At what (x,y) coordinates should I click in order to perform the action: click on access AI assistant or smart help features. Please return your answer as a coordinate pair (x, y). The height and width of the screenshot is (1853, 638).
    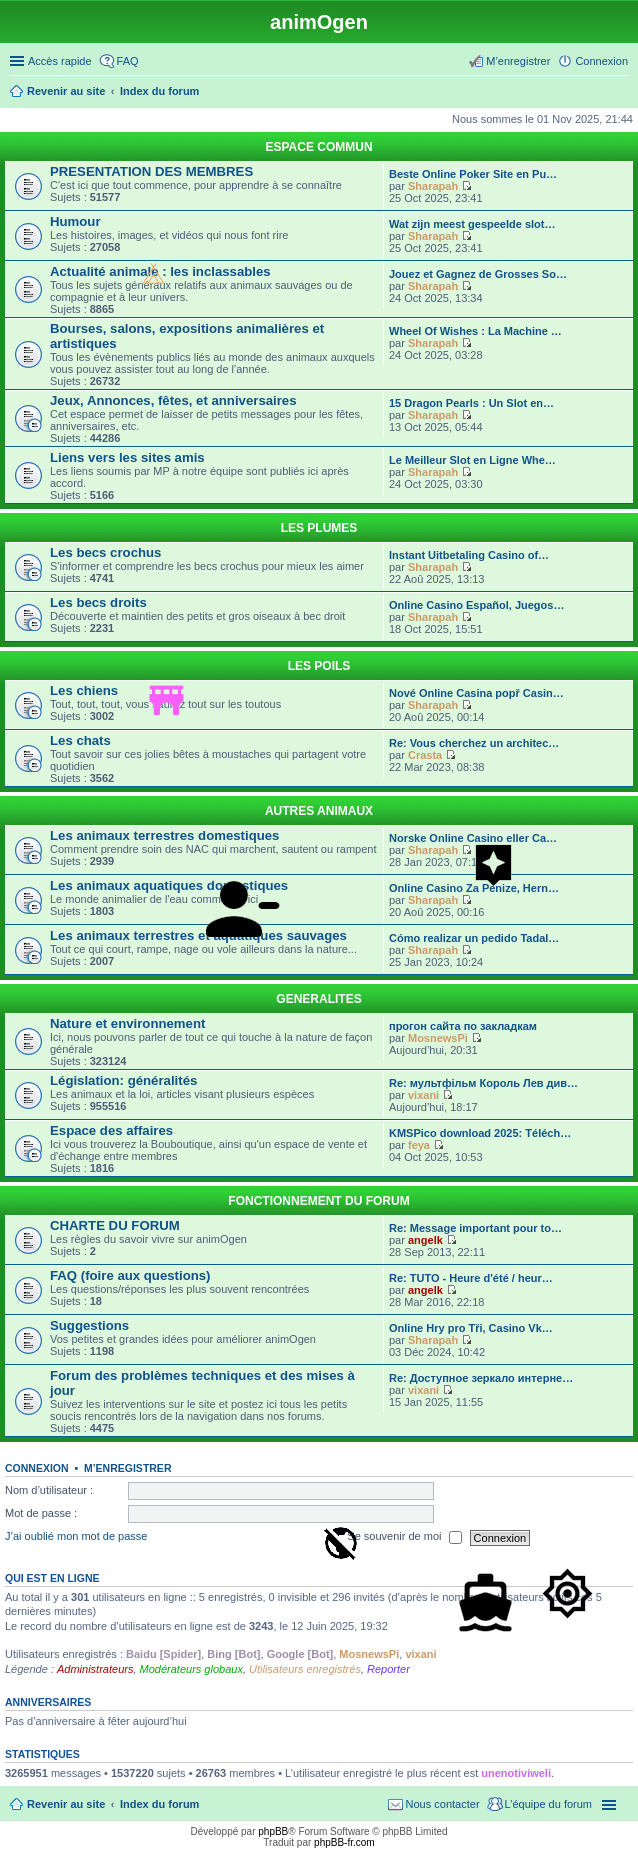
    Looking at the image, I should click on (493, 864).